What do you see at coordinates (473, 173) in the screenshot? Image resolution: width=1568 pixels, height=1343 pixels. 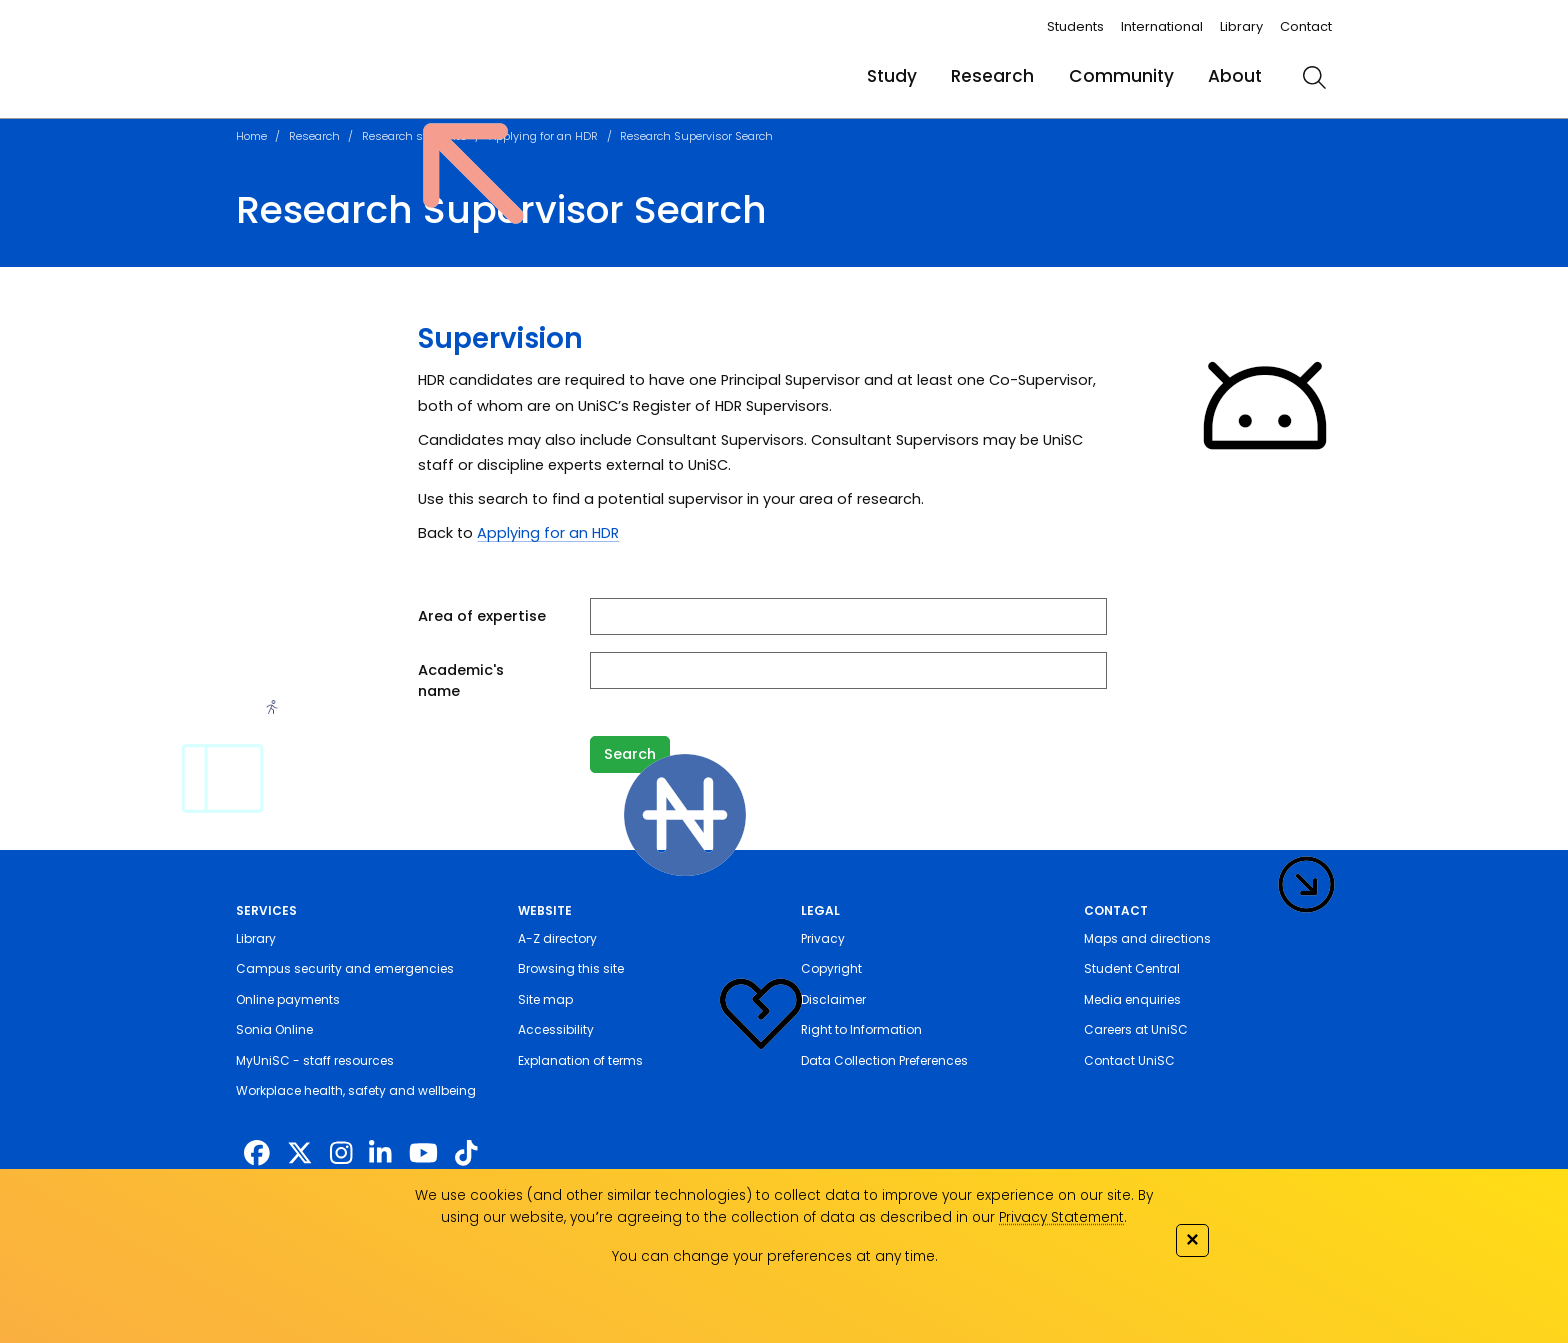 I see `navigate back or return to previous screen` at bounding box center [473, 173].